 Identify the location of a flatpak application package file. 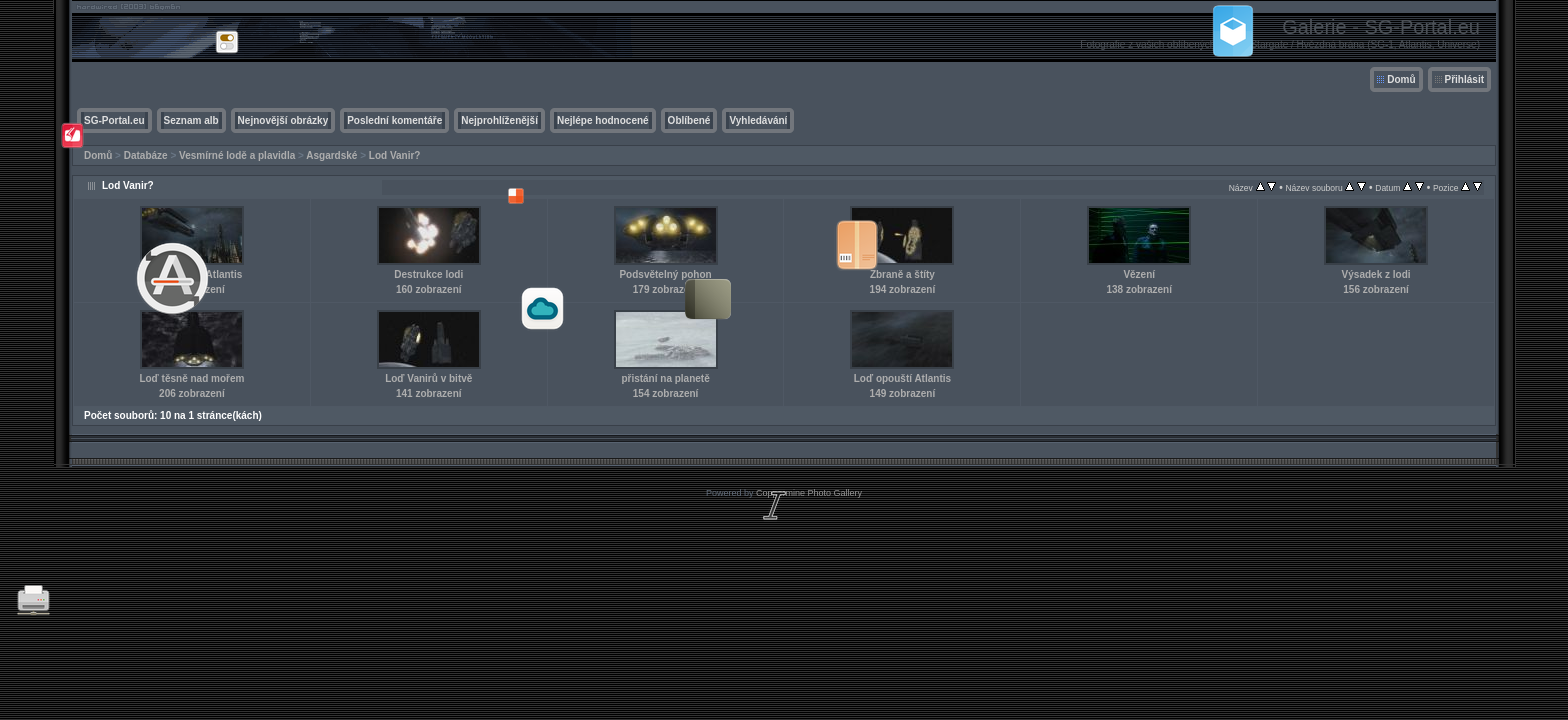
(1233, 31).